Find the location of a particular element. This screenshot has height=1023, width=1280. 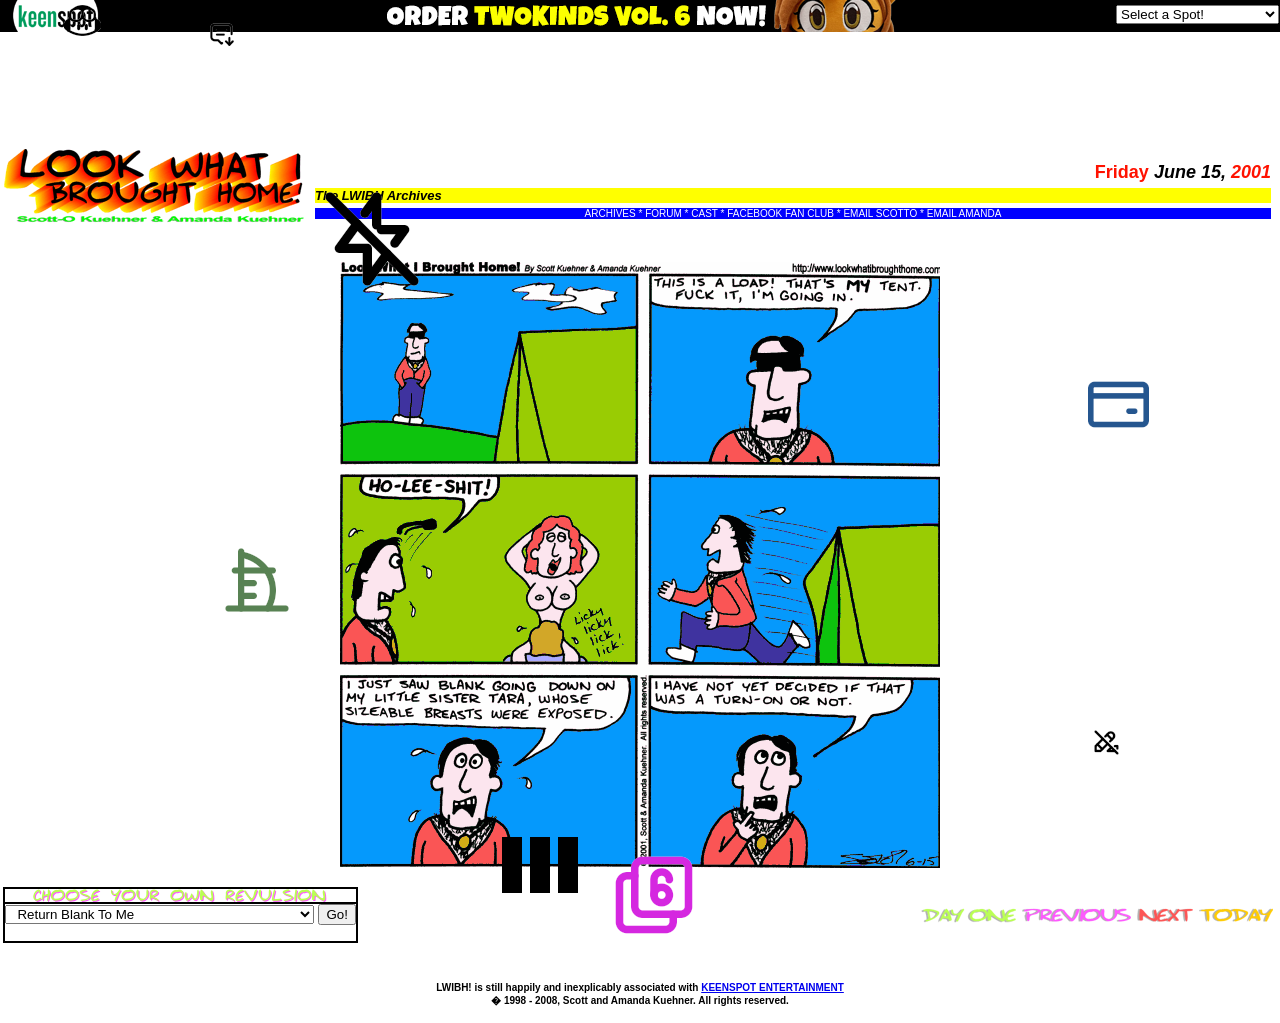

switch to week view in calendar is located at coordinates (542, 865).